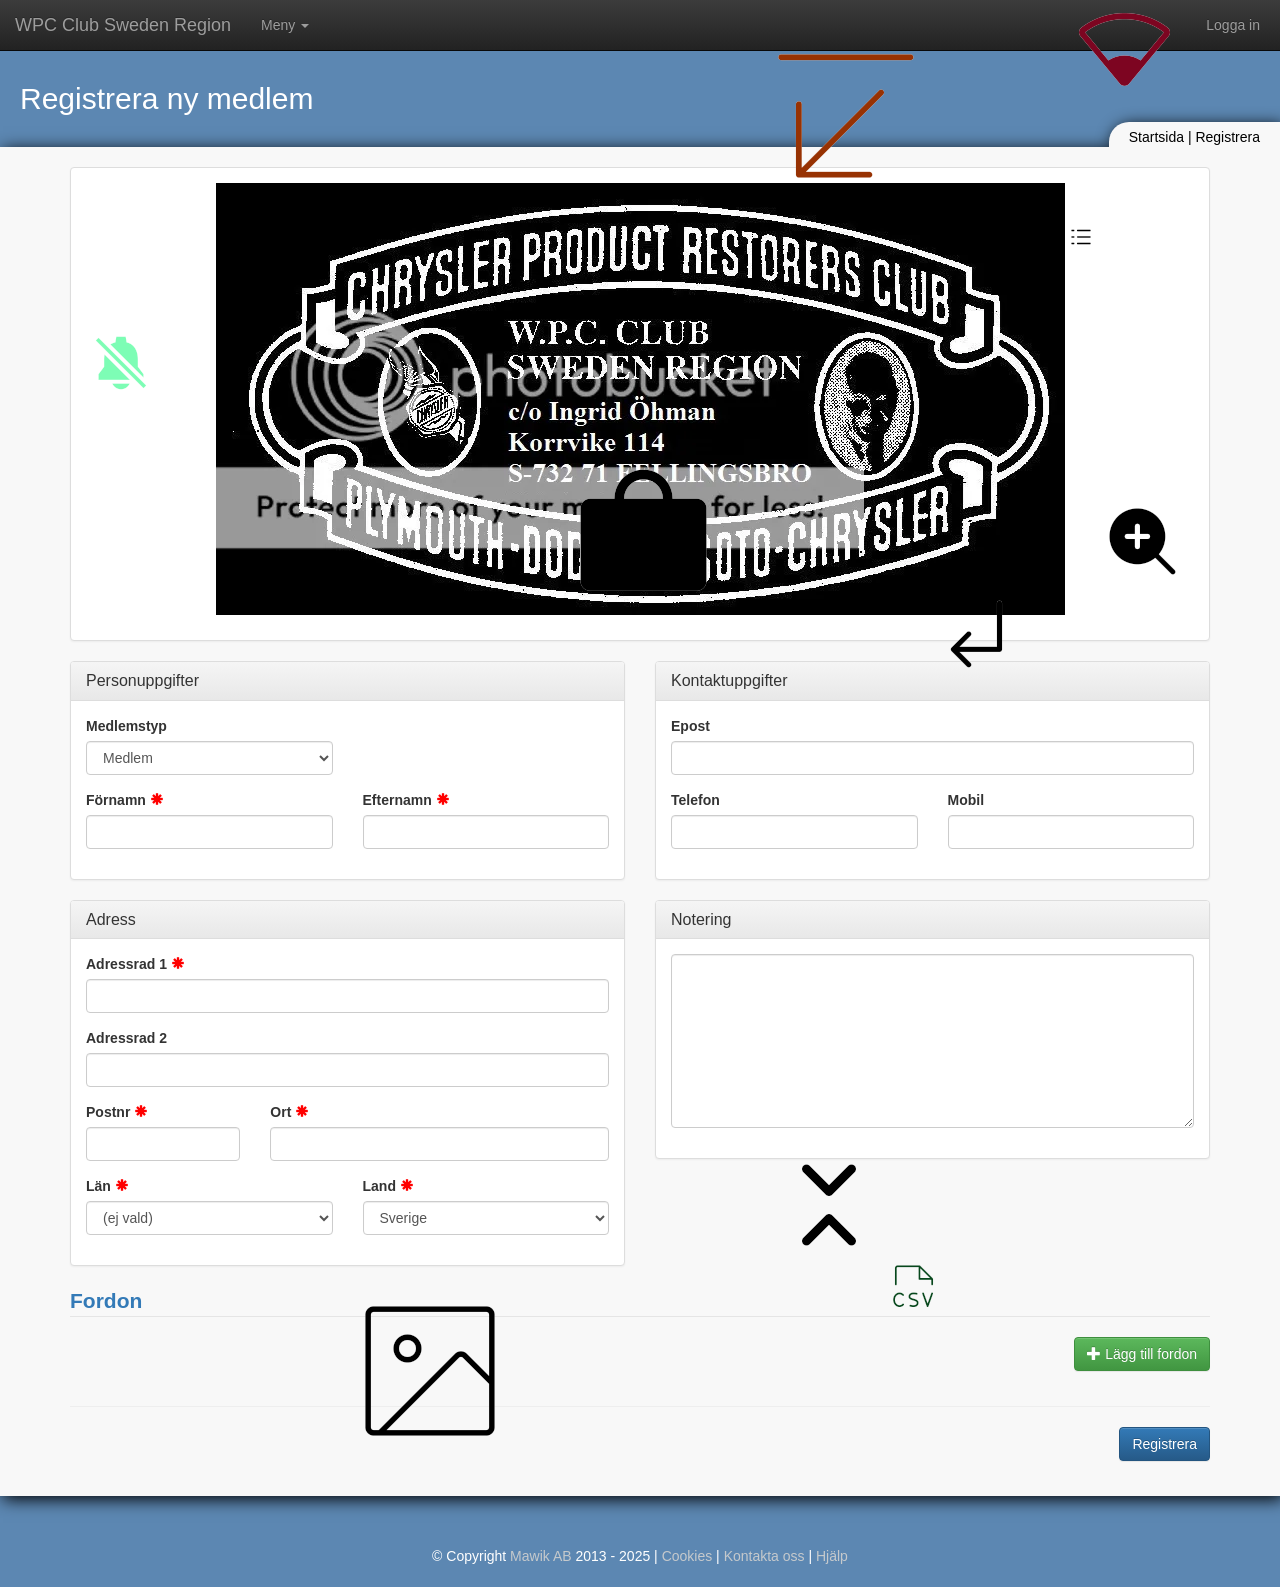  What do you see at coordinates (643, 537) in the screenshot?
I see `view your shopping bag` at bounding box center [643, 537].